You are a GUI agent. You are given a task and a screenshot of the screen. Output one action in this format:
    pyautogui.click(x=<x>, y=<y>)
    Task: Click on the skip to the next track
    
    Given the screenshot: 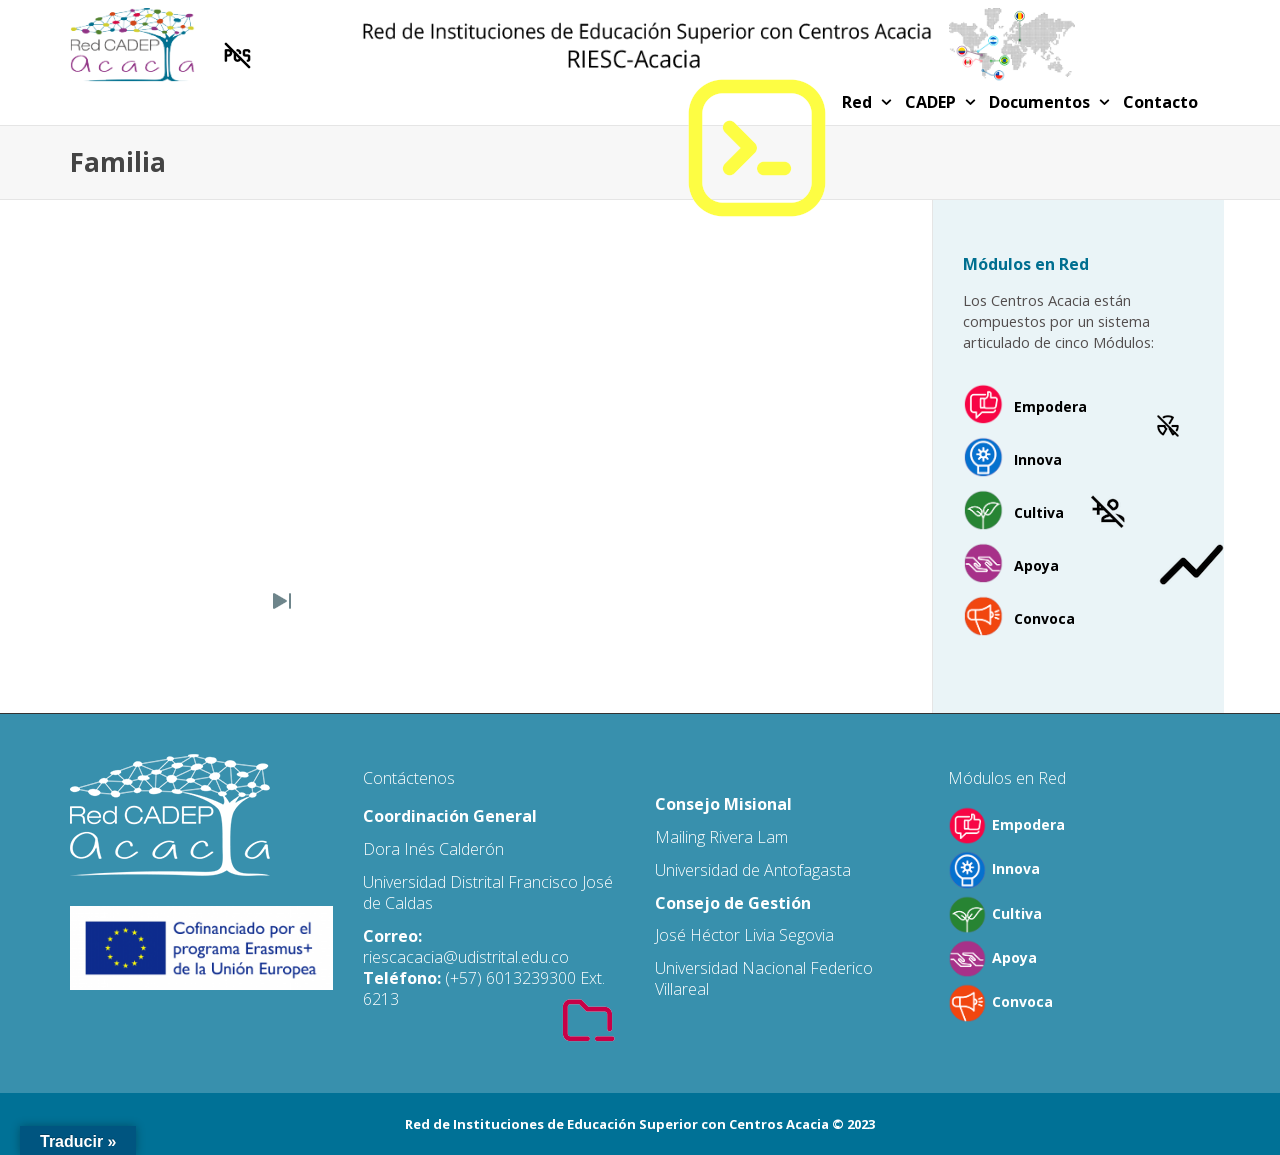 What is the action you would take?
    pyautogui.click(x=282, y=601)
    